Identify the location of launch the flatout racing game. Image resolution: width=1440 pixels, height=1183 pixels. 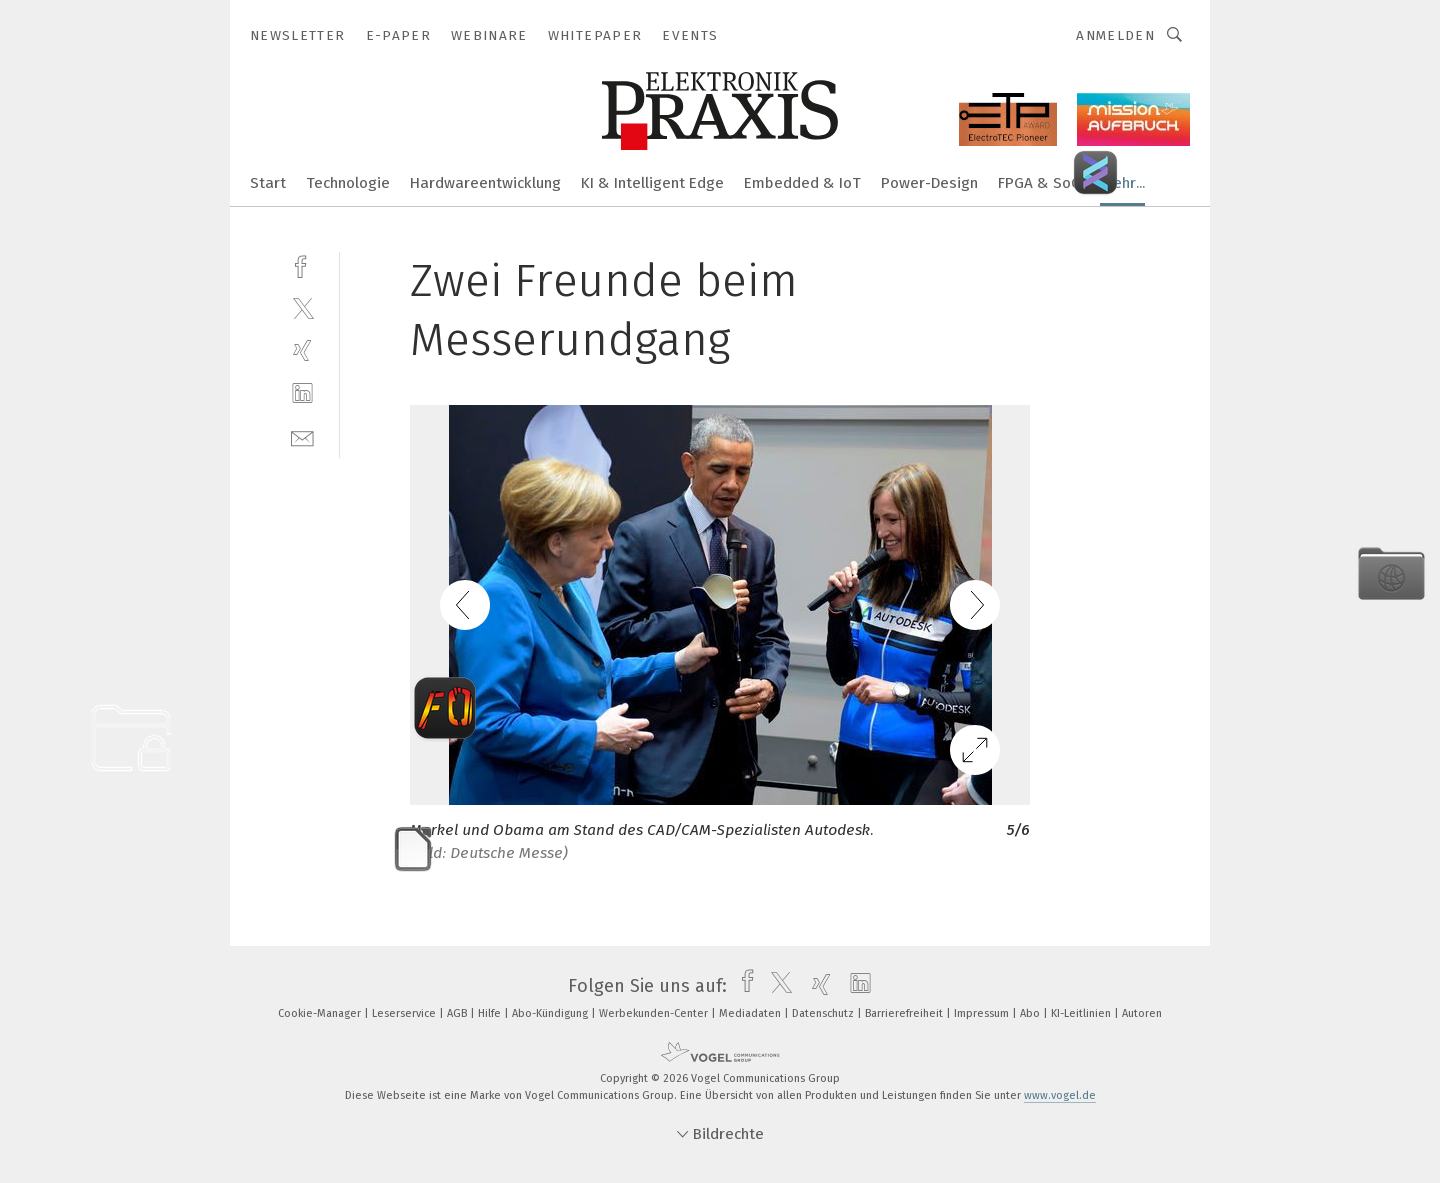
(445, 708).